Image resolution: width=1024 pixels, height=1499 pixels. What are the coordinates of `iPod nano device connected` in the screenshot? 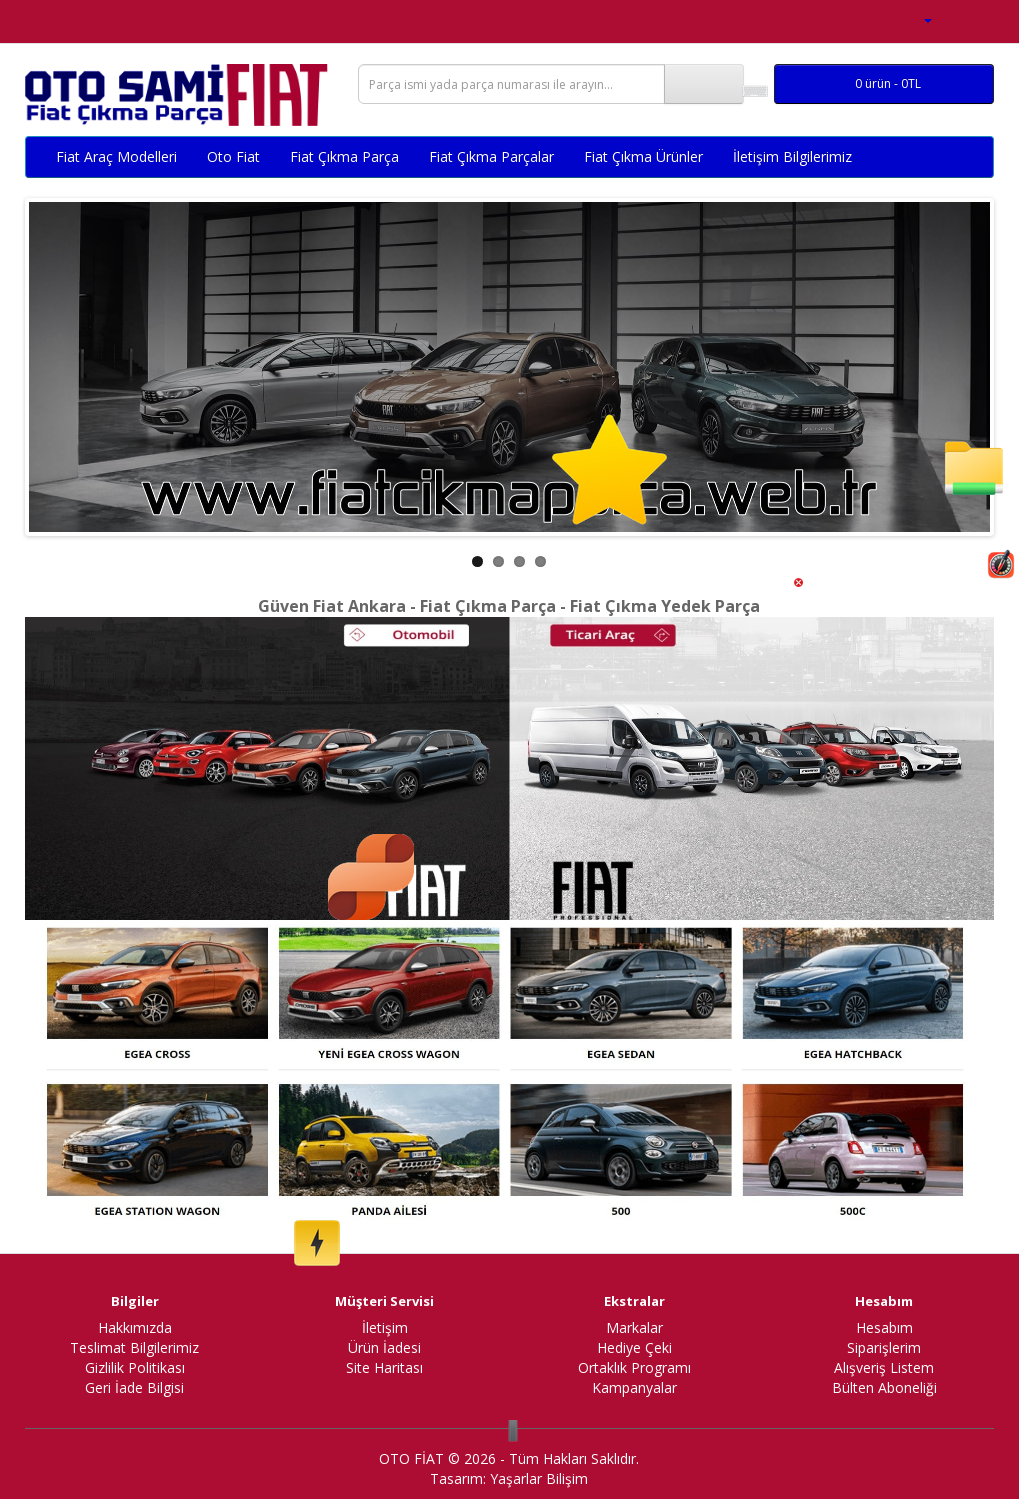 It's located at (513, 1431).